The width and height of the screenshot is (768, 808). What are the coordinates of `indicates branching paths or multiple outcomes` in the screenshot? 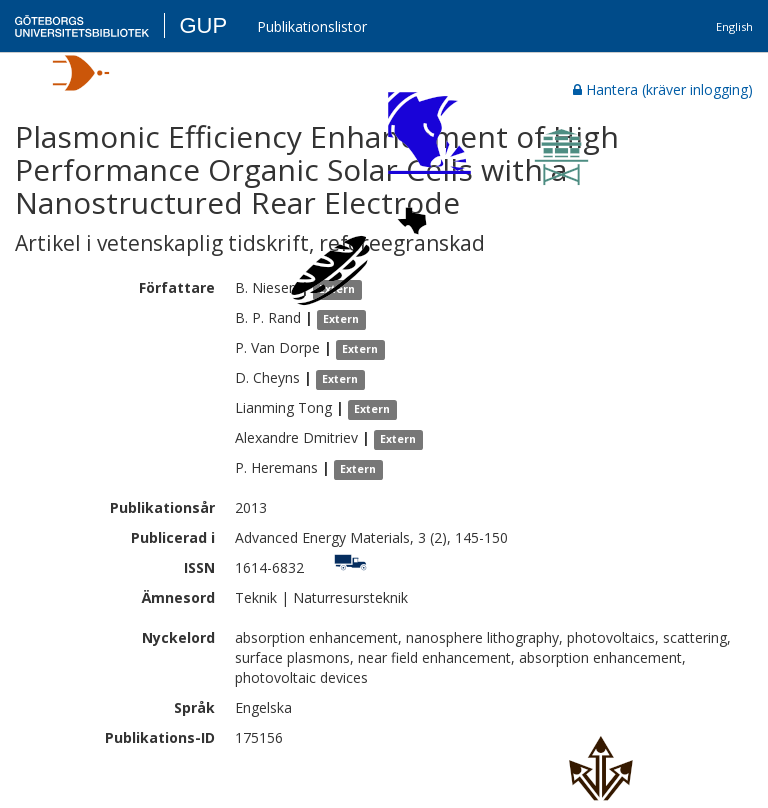 It's located at (600, 768).